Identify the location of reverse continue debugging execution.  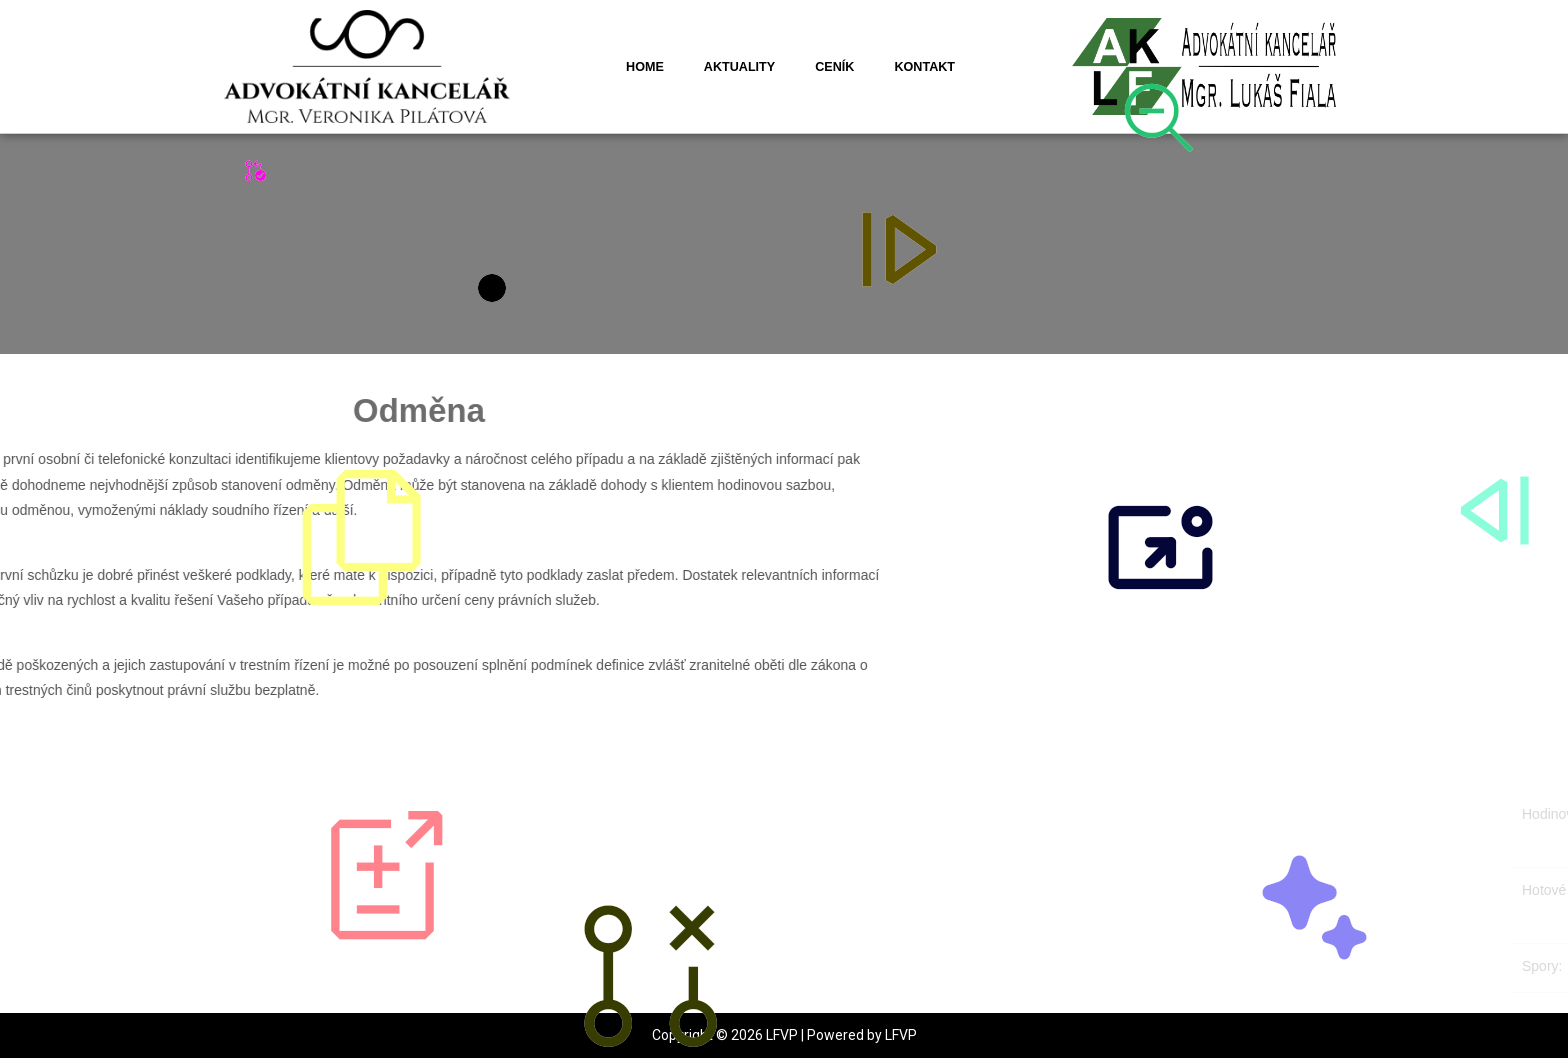
(1497, 510).